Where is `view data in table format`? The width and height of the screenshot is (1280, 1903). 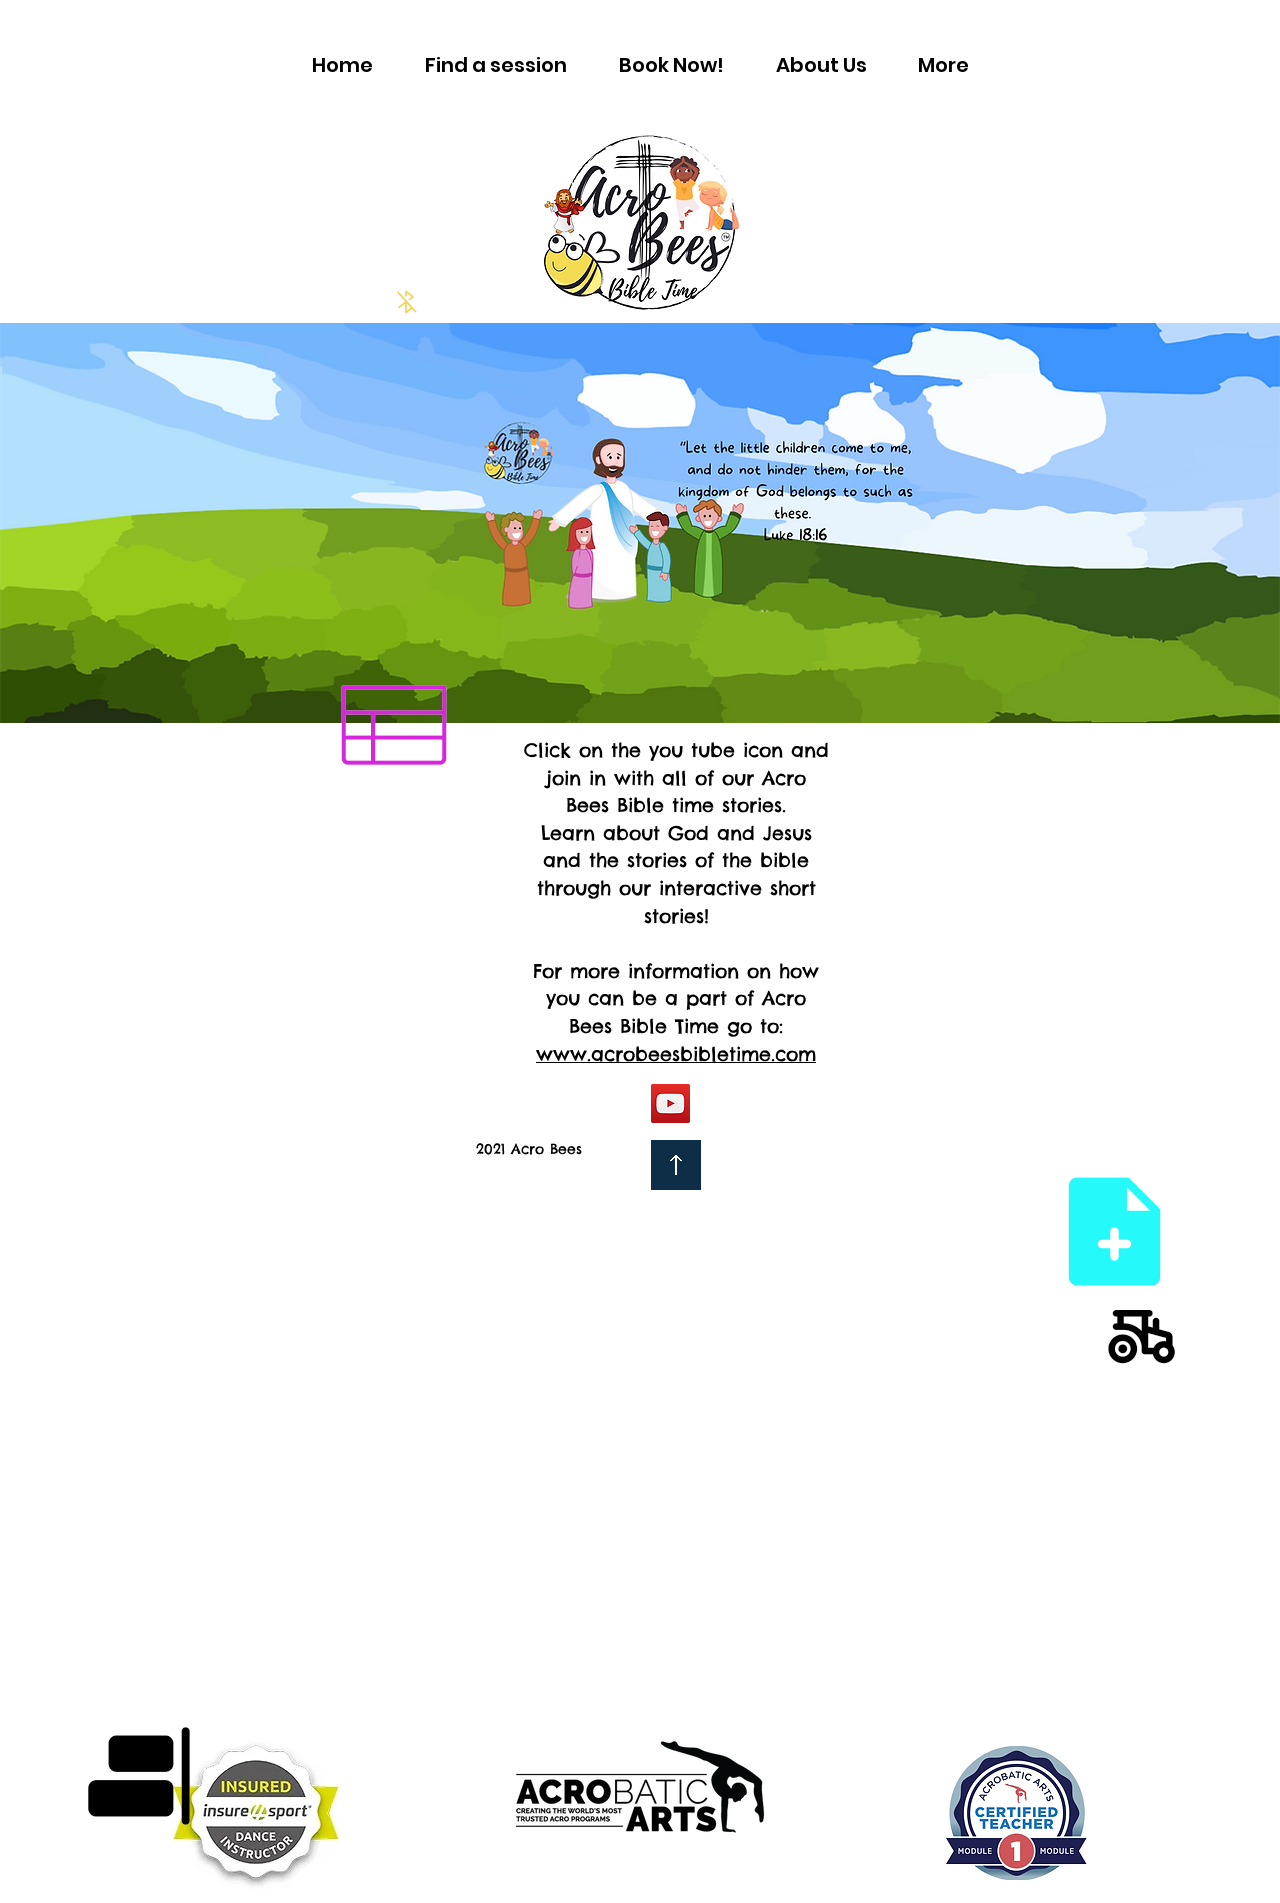 view data in table format is located at coordinates (394, 725).